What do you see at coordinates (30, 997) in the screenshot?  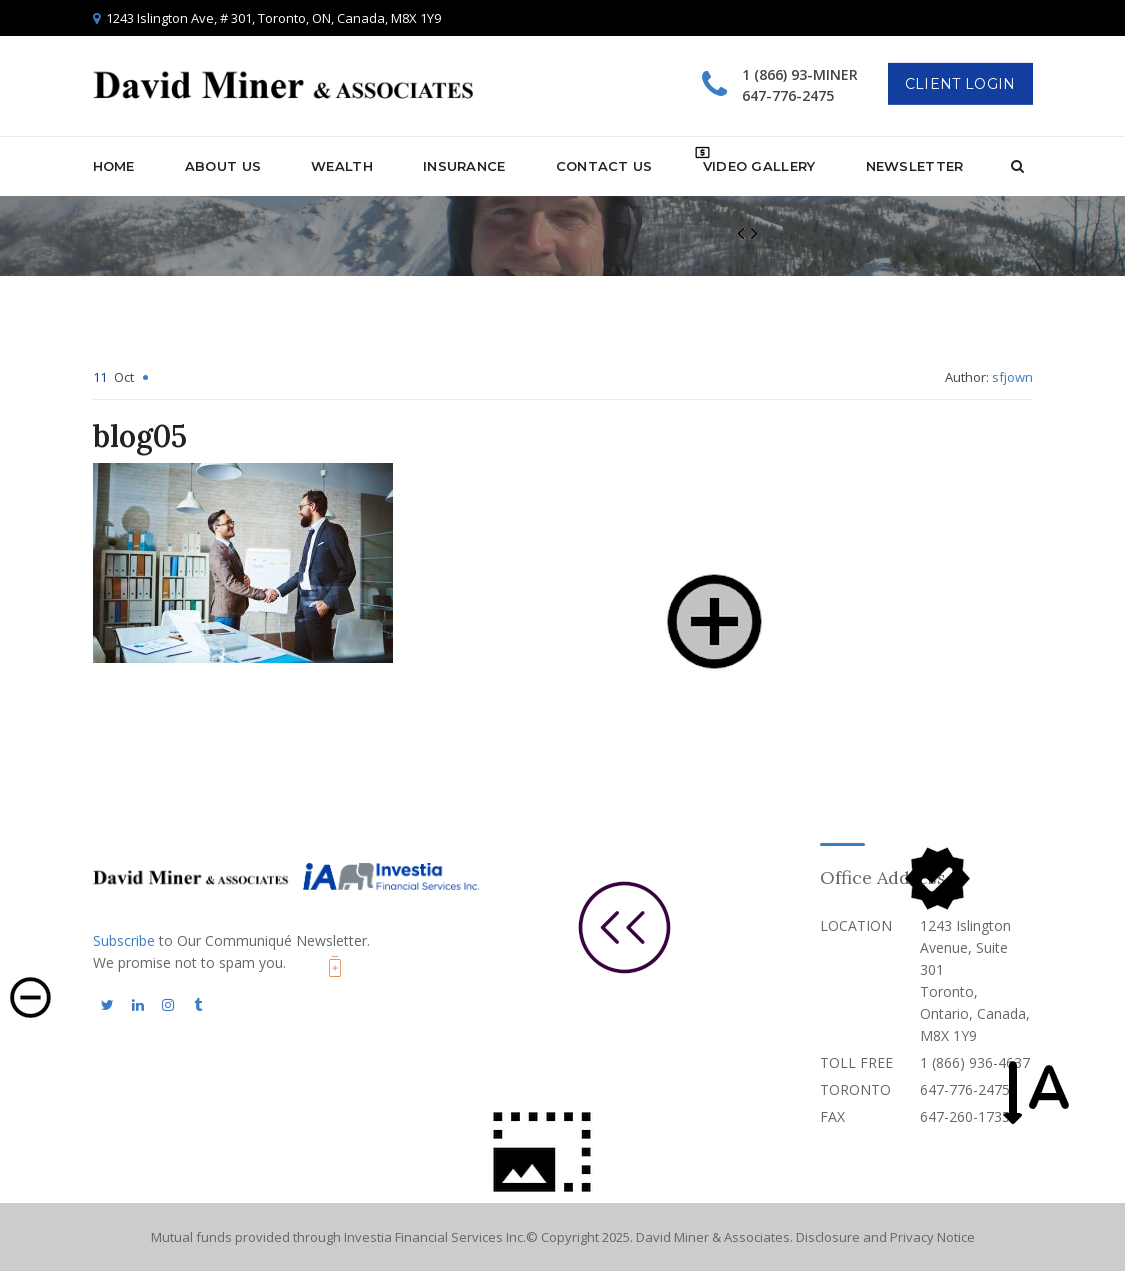 I see `enable do not disturb mode` at bounding box center [30, 997].